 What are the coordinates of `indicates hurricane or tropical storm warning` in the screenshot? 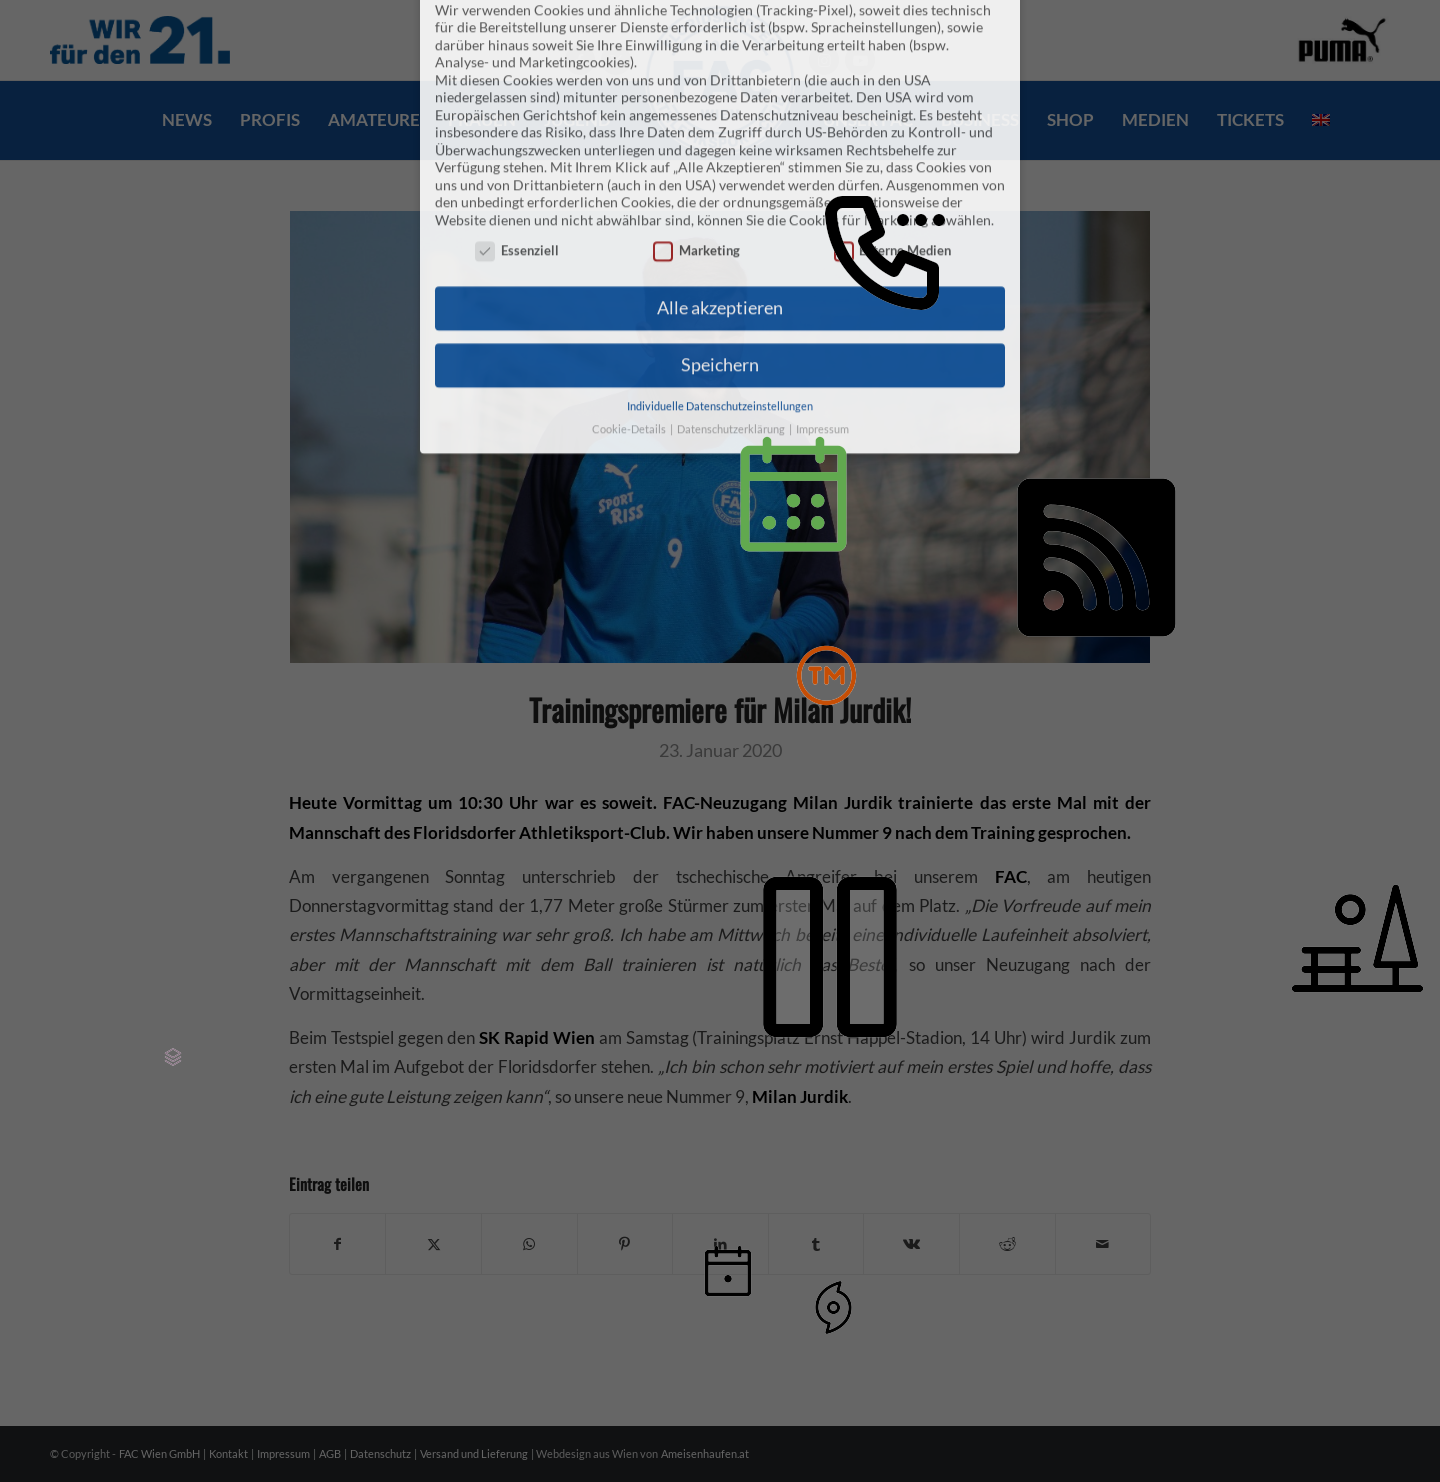 It's located at (833, 1307).